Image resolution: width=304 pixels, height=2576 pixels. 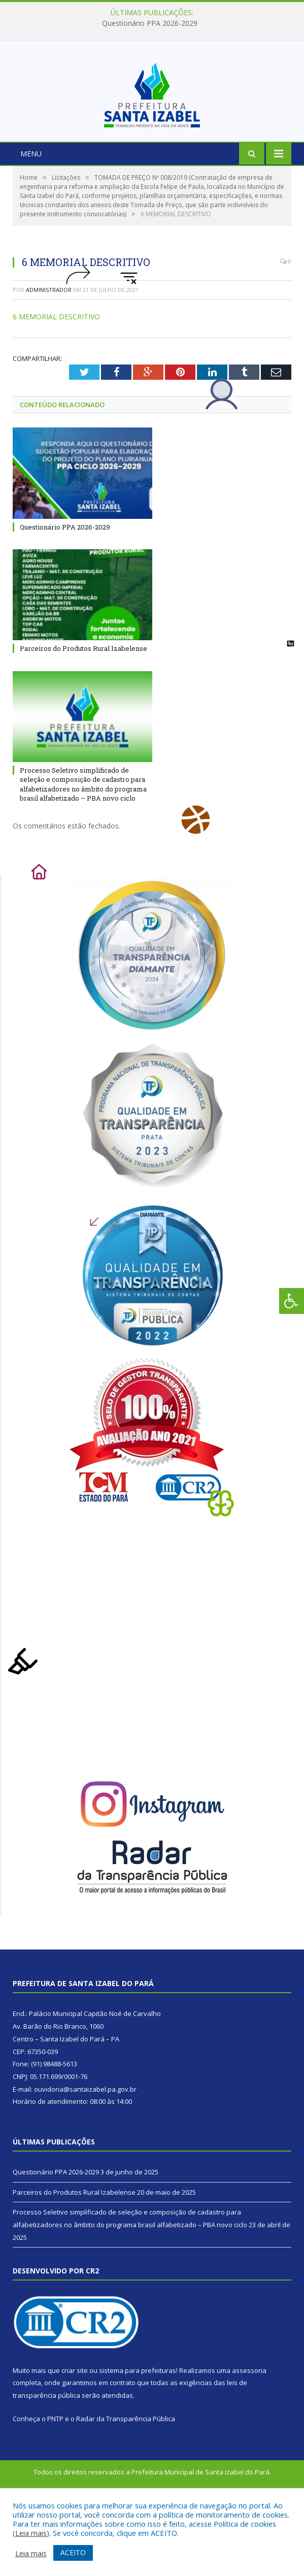 What do you see at coordinates (78, 275) in the screenshot?
I see `share or forward content` at bounding box center [78, 275].